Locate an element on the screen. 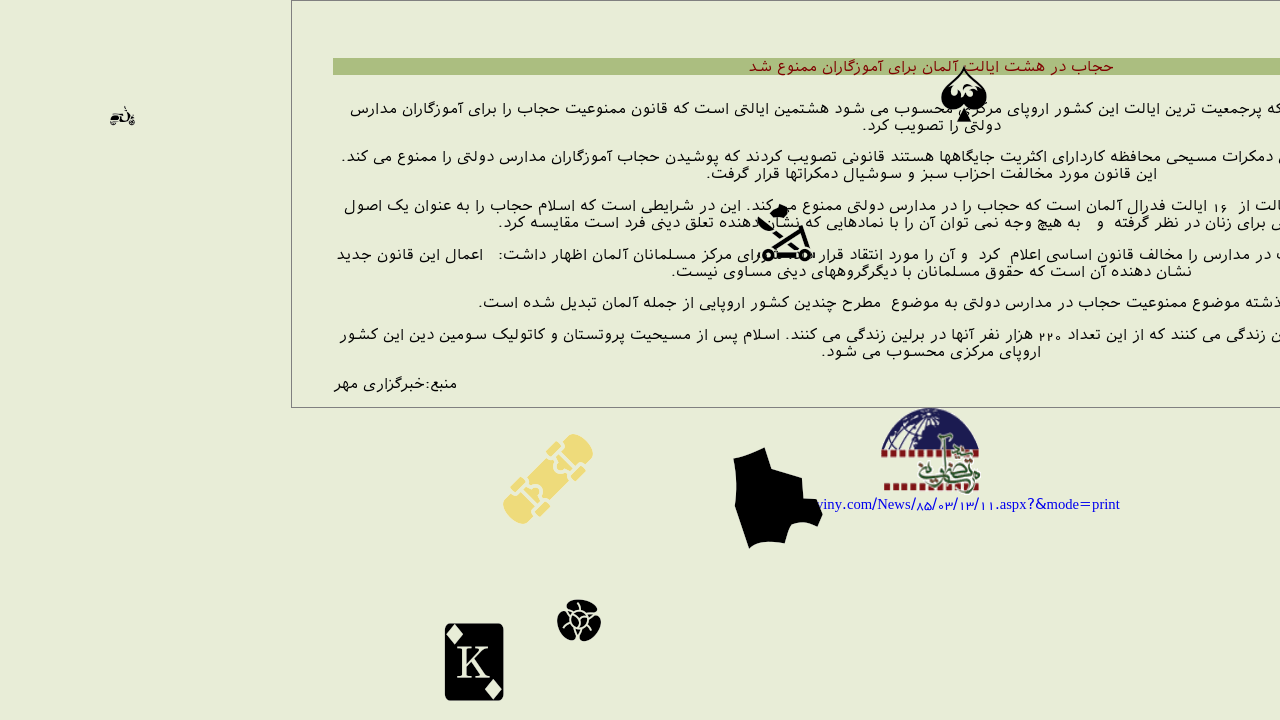  select viola flower in a game inventory is located at coordinates (579, 620).